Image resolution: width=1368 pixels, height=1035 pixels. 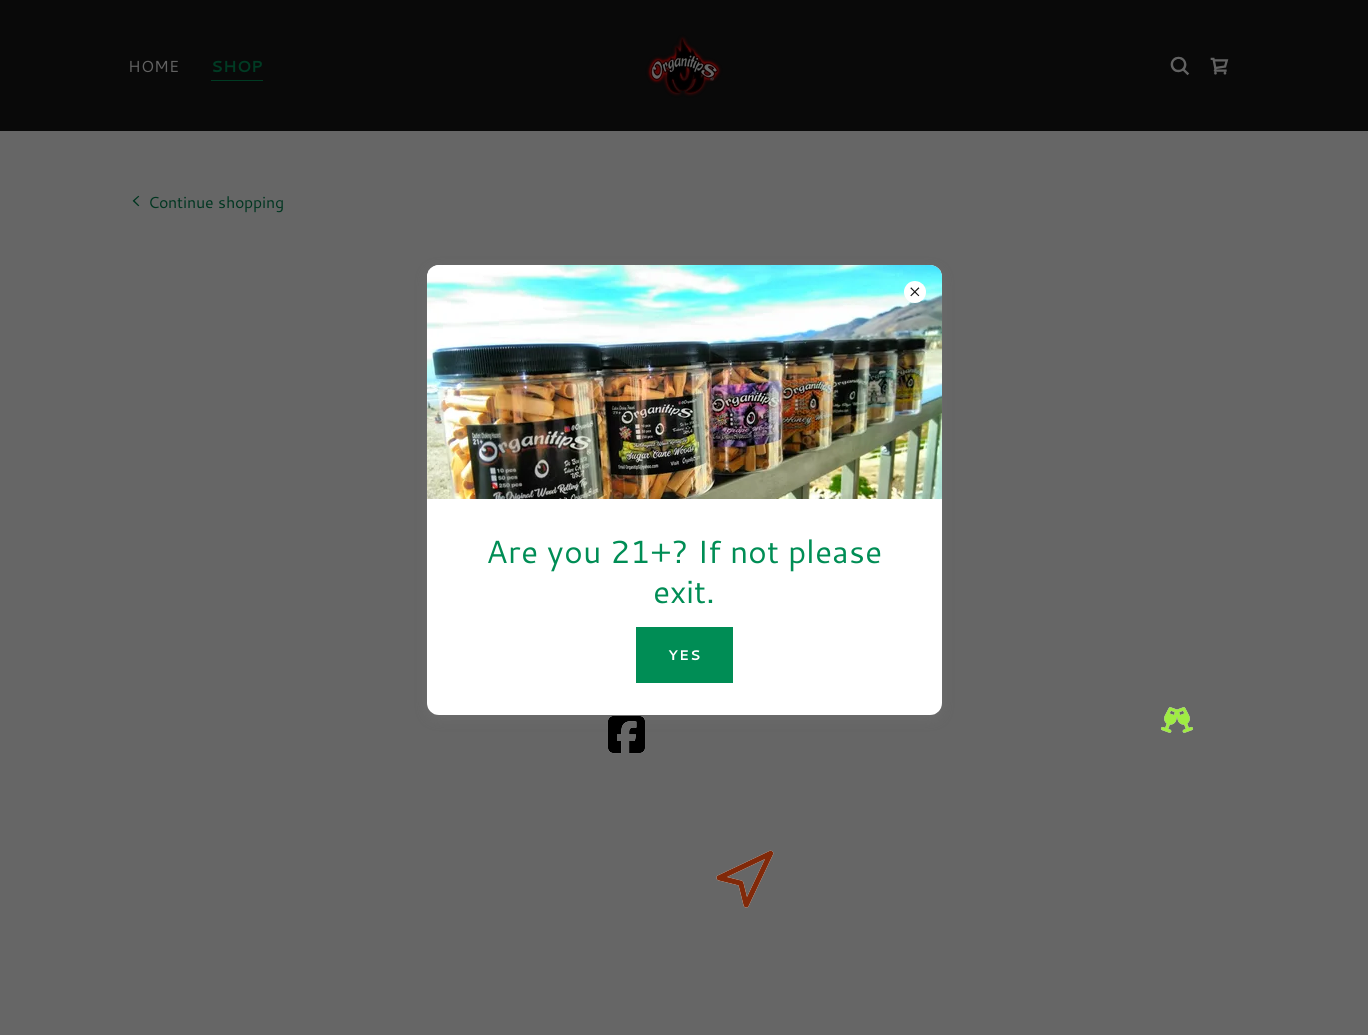 What do you see at coordinates (1177, 720) in the screenshot?
I see `celebrate an achievement or milestone` at bounding box center [1177, 720].